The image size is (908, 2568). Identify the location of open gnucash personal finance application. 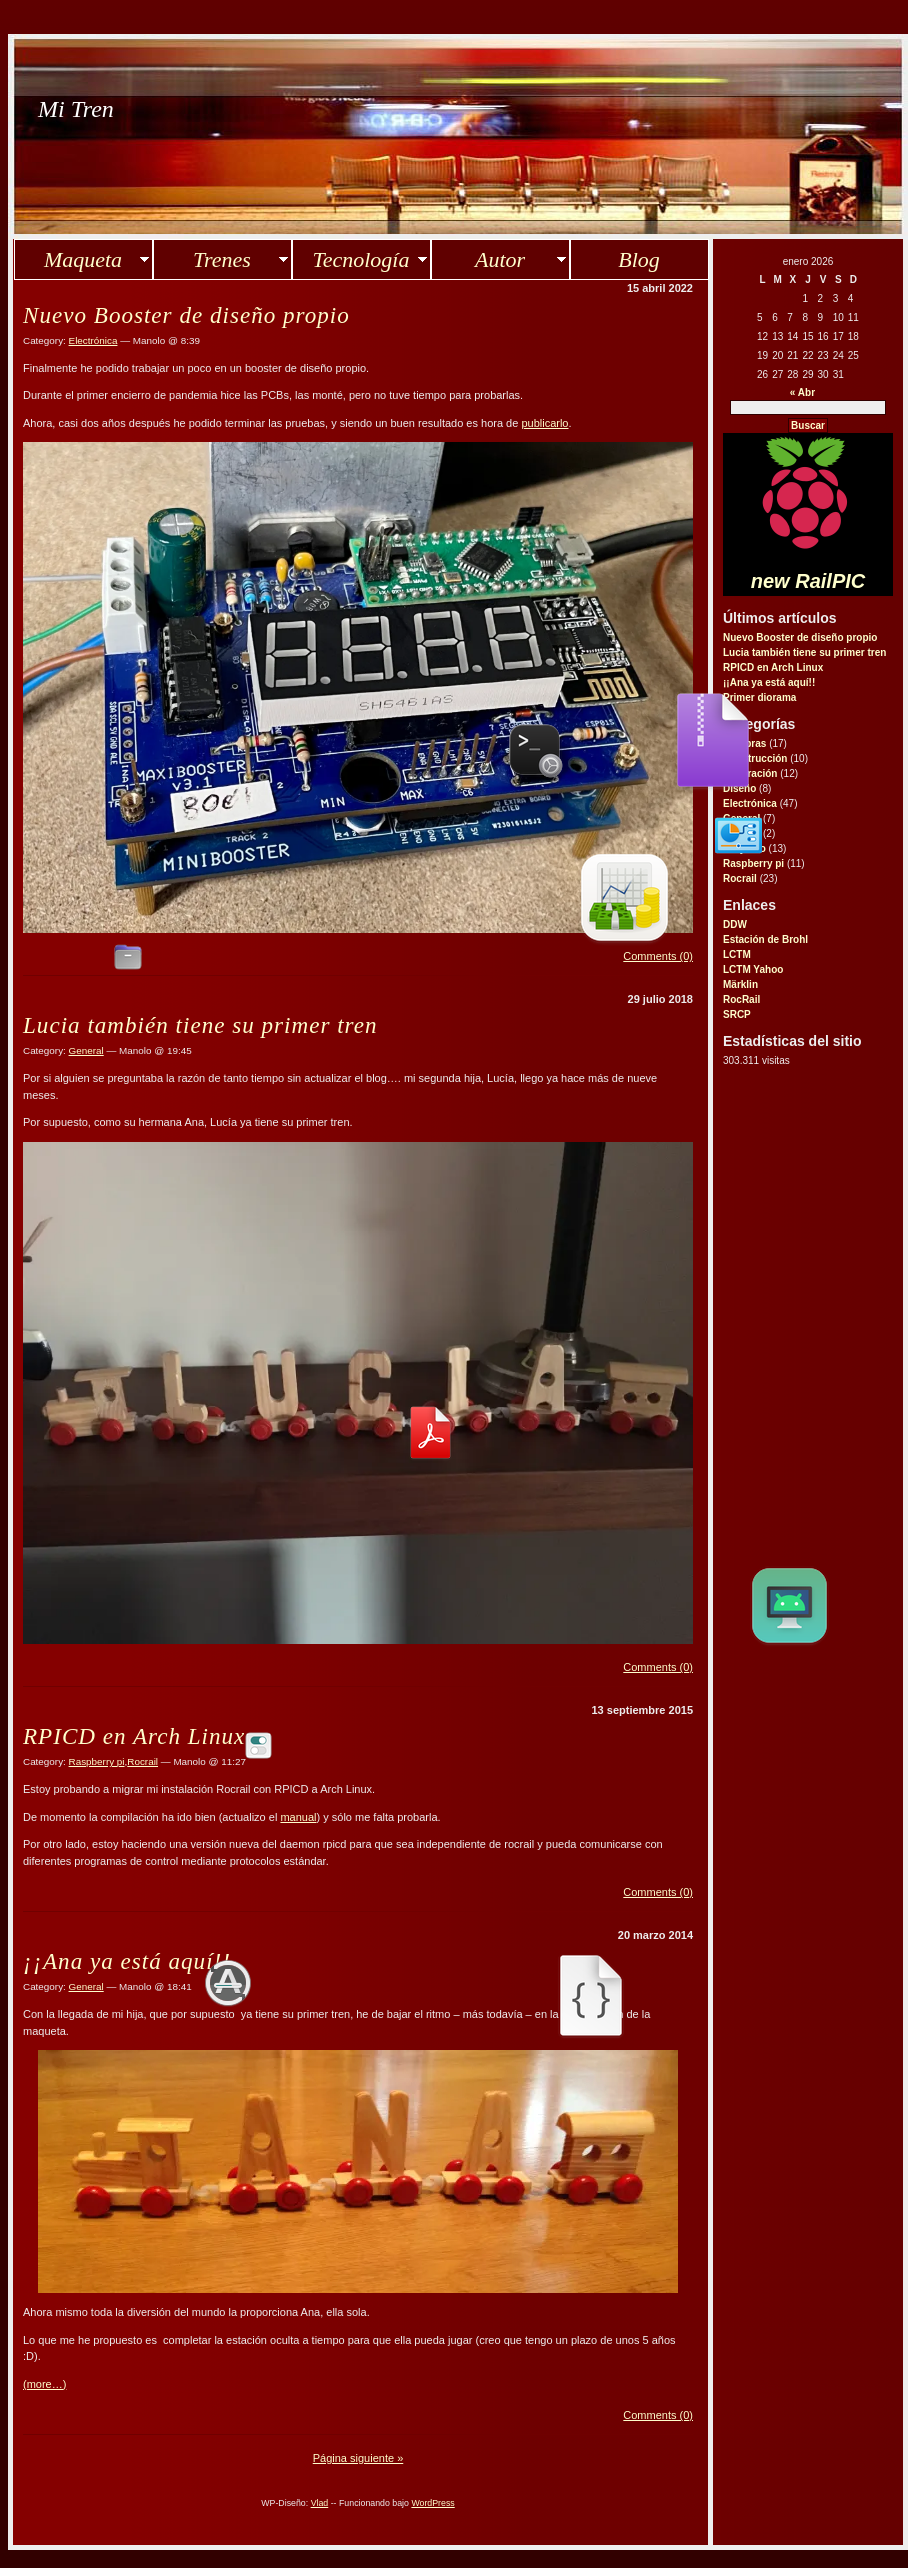
(624, 897).